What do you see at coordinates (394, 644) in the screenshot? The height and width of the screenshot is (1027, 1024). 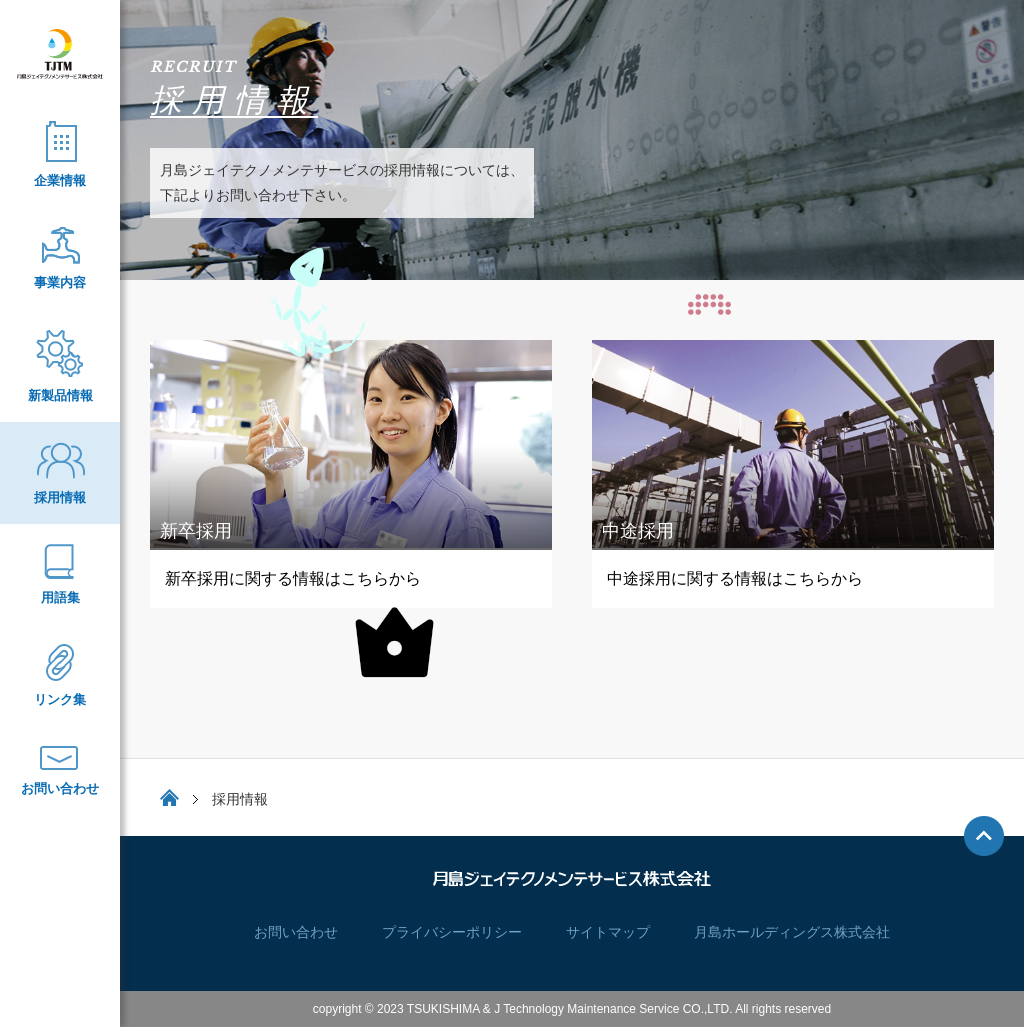 I see `indicates VIP or premium membership status` at bounding box center [394, 644].